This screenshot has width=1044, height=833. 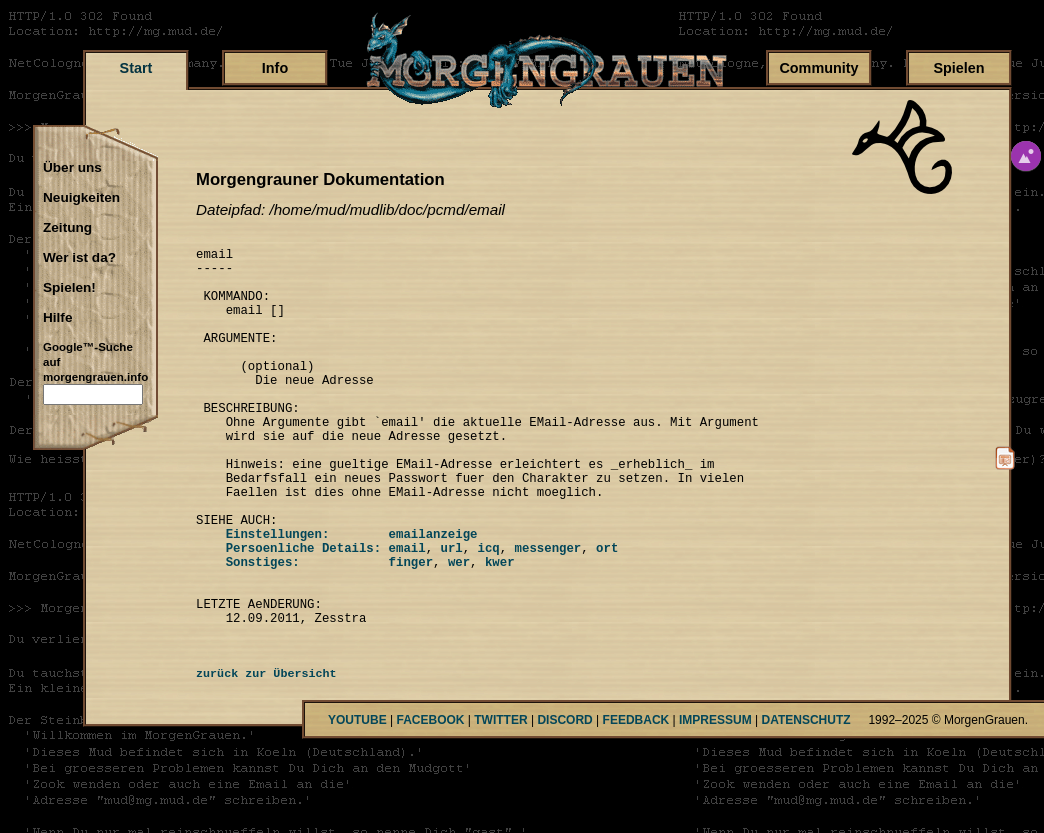 What do you see at coordinates (1026, 156) in the screenshot?
I see `indicates photo or image content` at bounding box center [1026, 156].